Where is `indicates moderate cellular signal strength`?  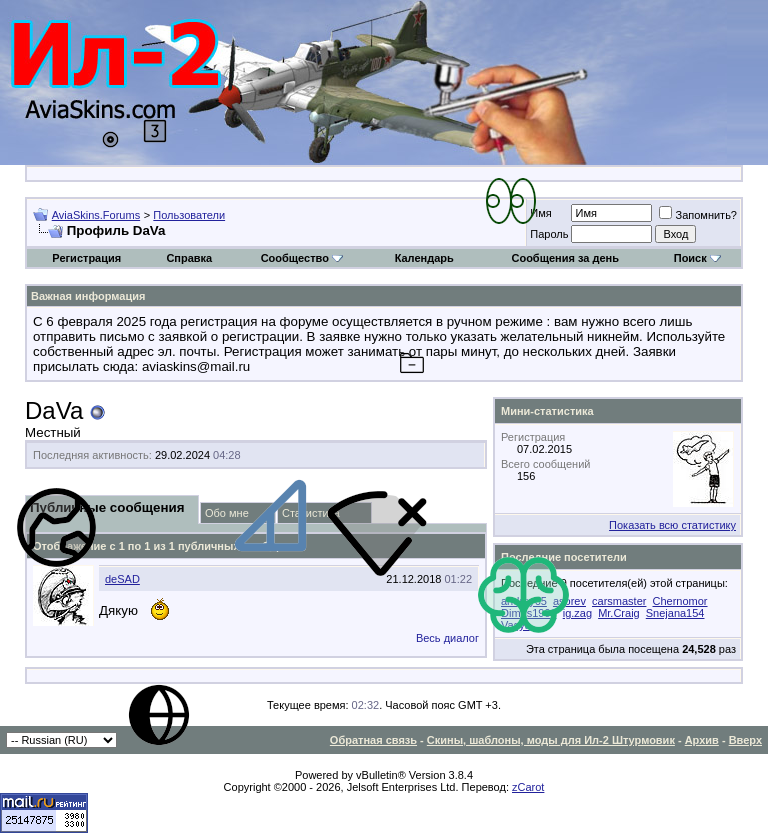 indicates moderate cellular signal strength is located at coordinates (270, 515).